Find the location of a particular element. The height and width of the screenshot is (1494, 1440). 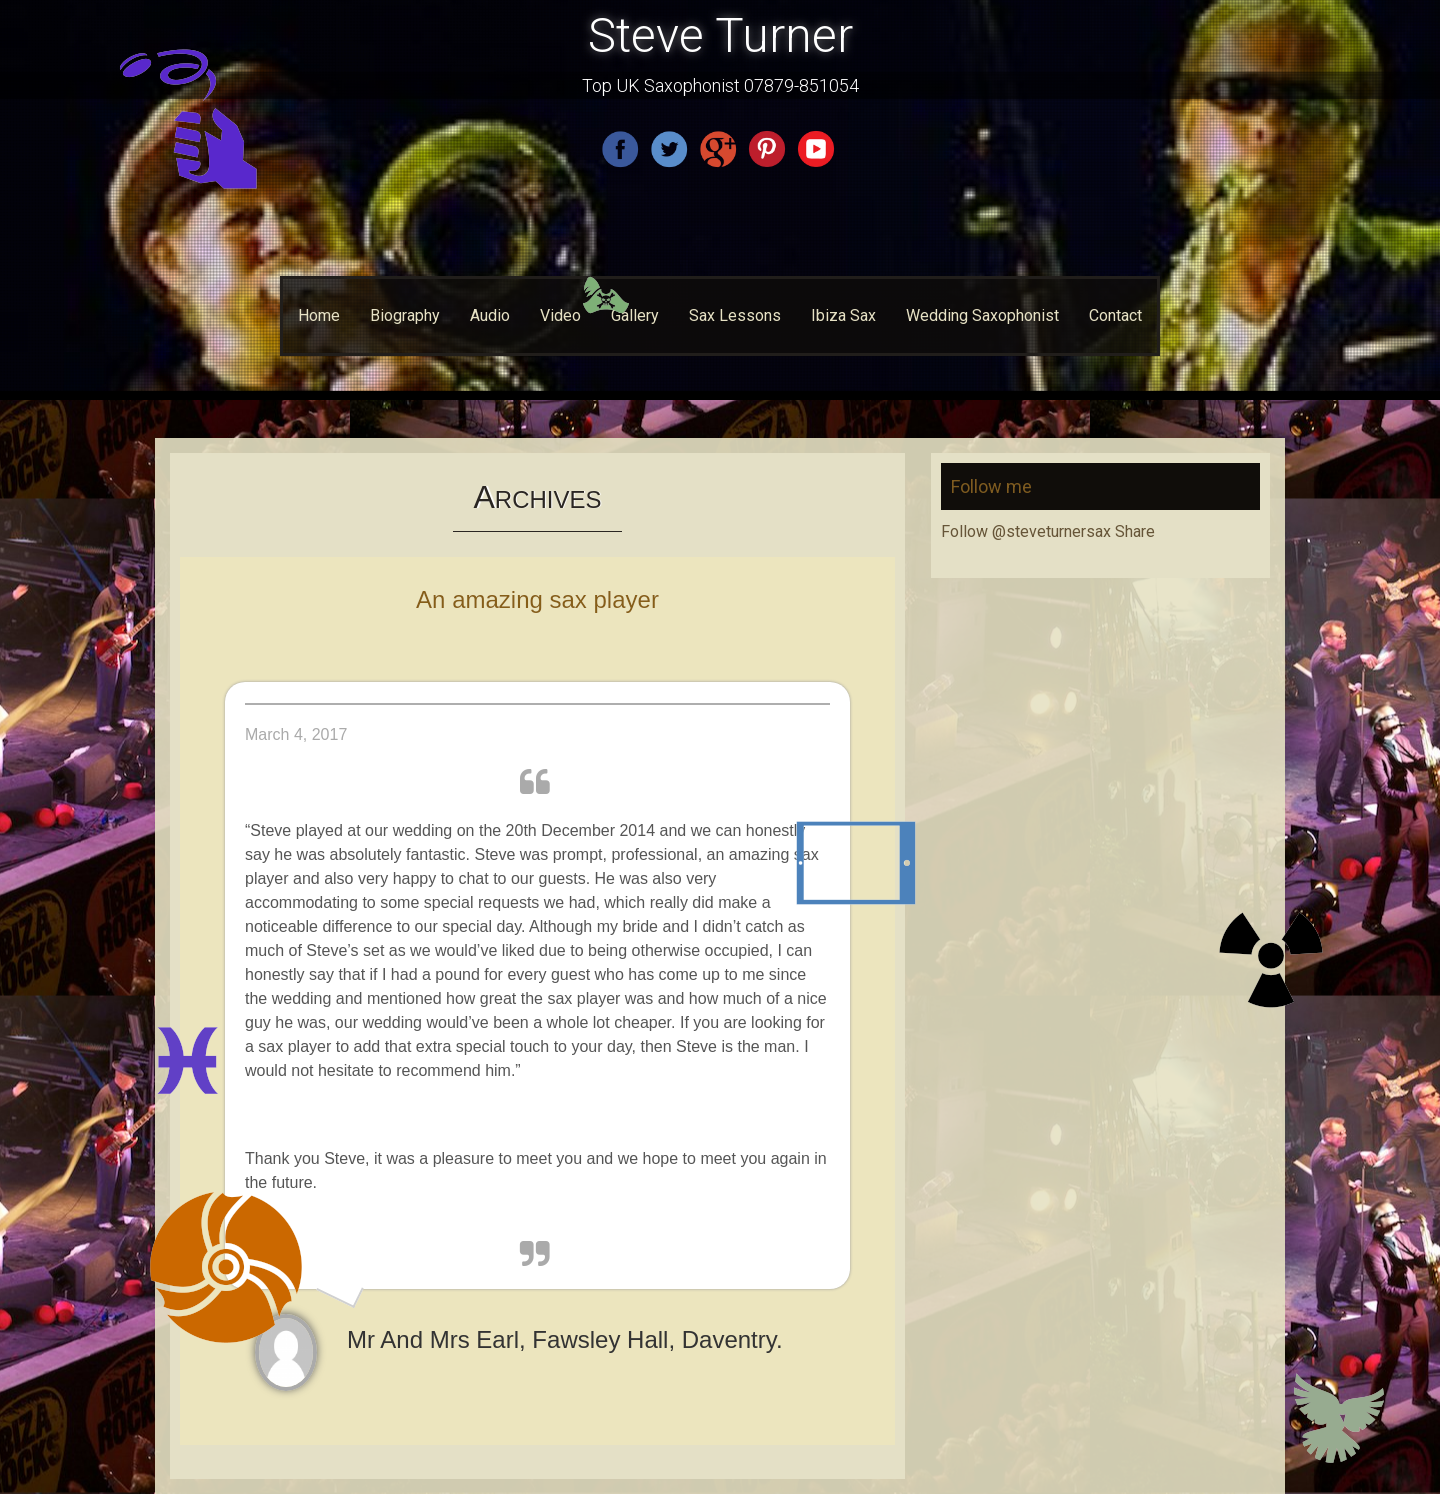

flip a coin for random decision is located at coordinates (183, 115).